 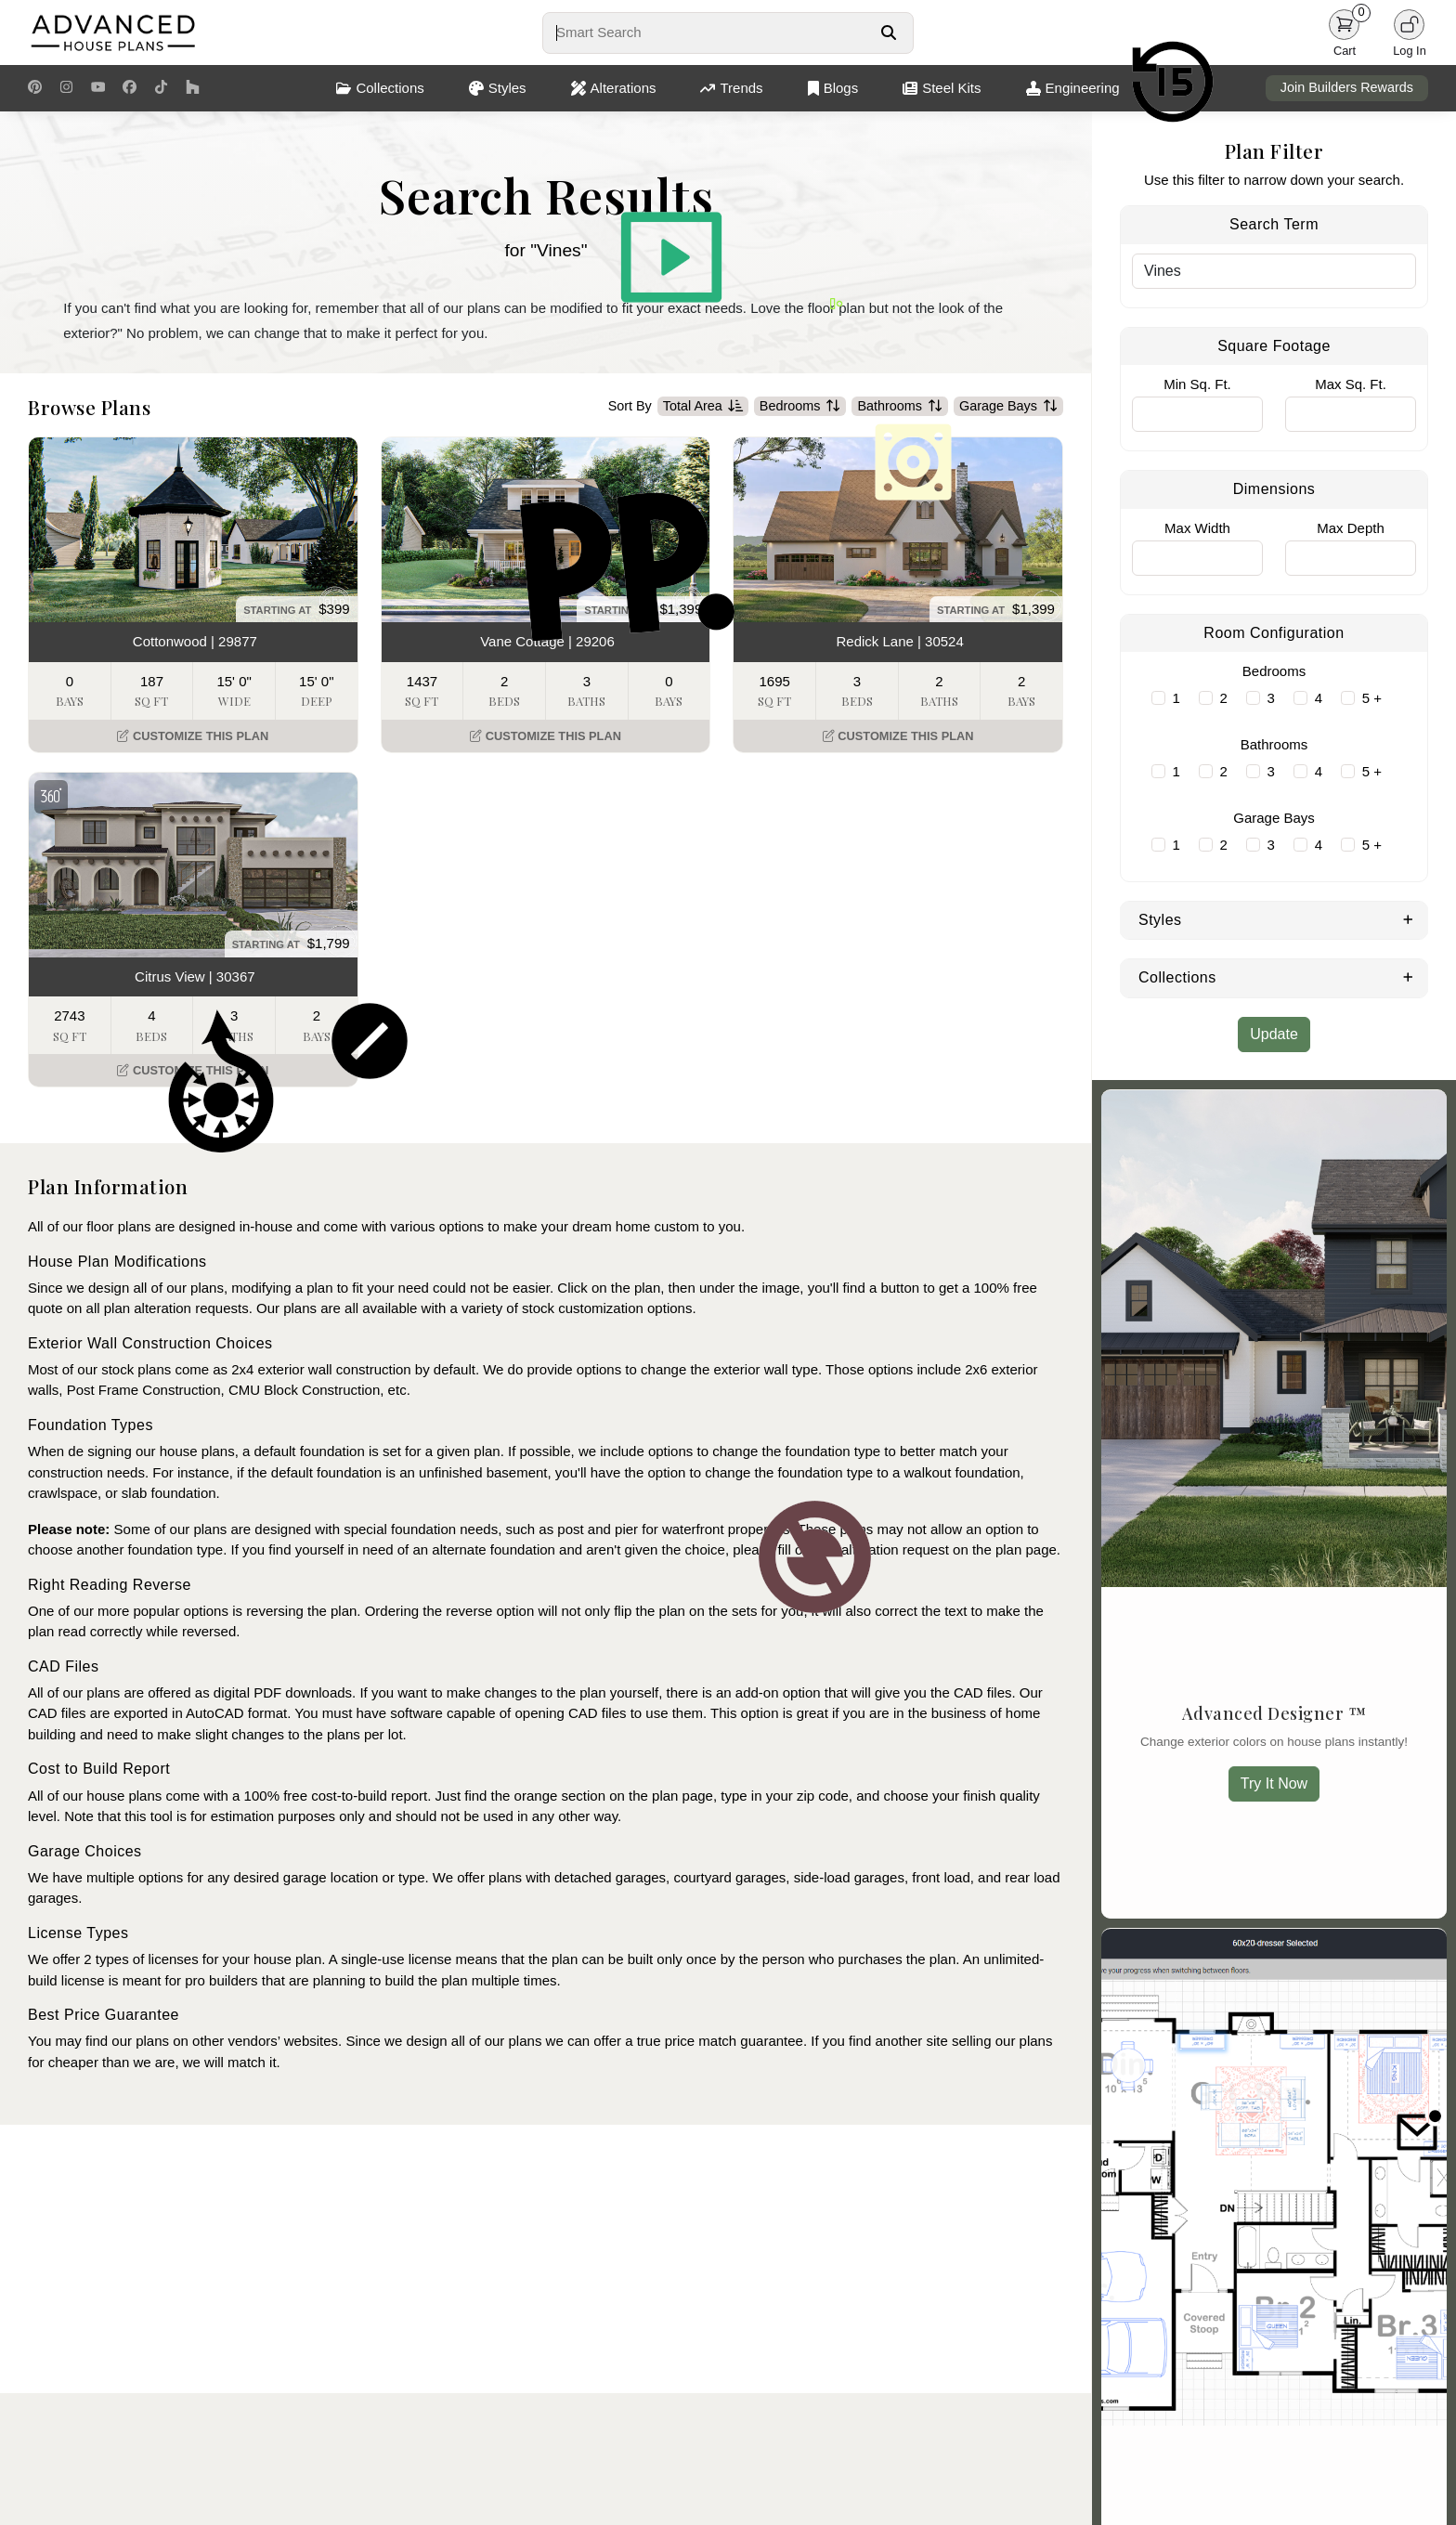 What do you see at coordinates (671, 257) in the screenshot?
I see `play a video or movie` at bounding box center [671, 257].